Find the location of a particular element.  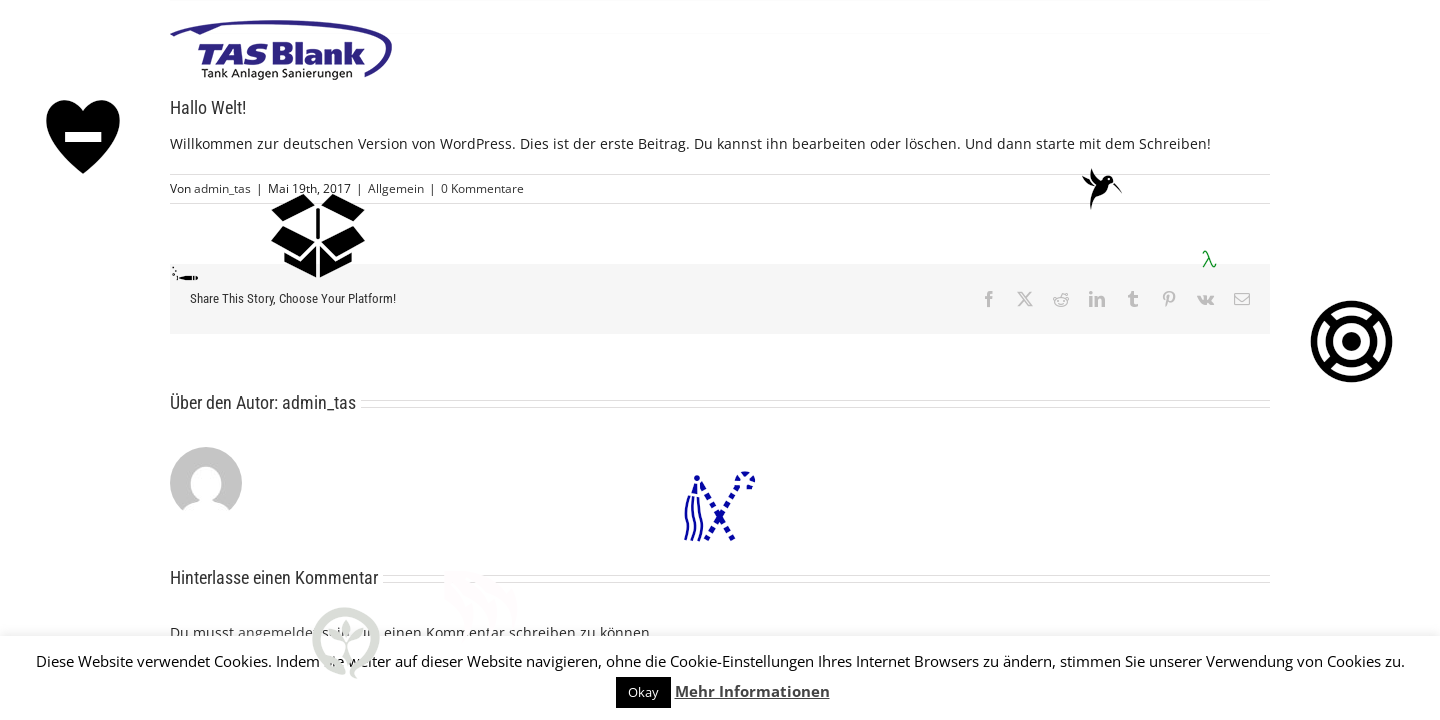

access lambda or serverless function settings is located at coordinates (1209, 259).